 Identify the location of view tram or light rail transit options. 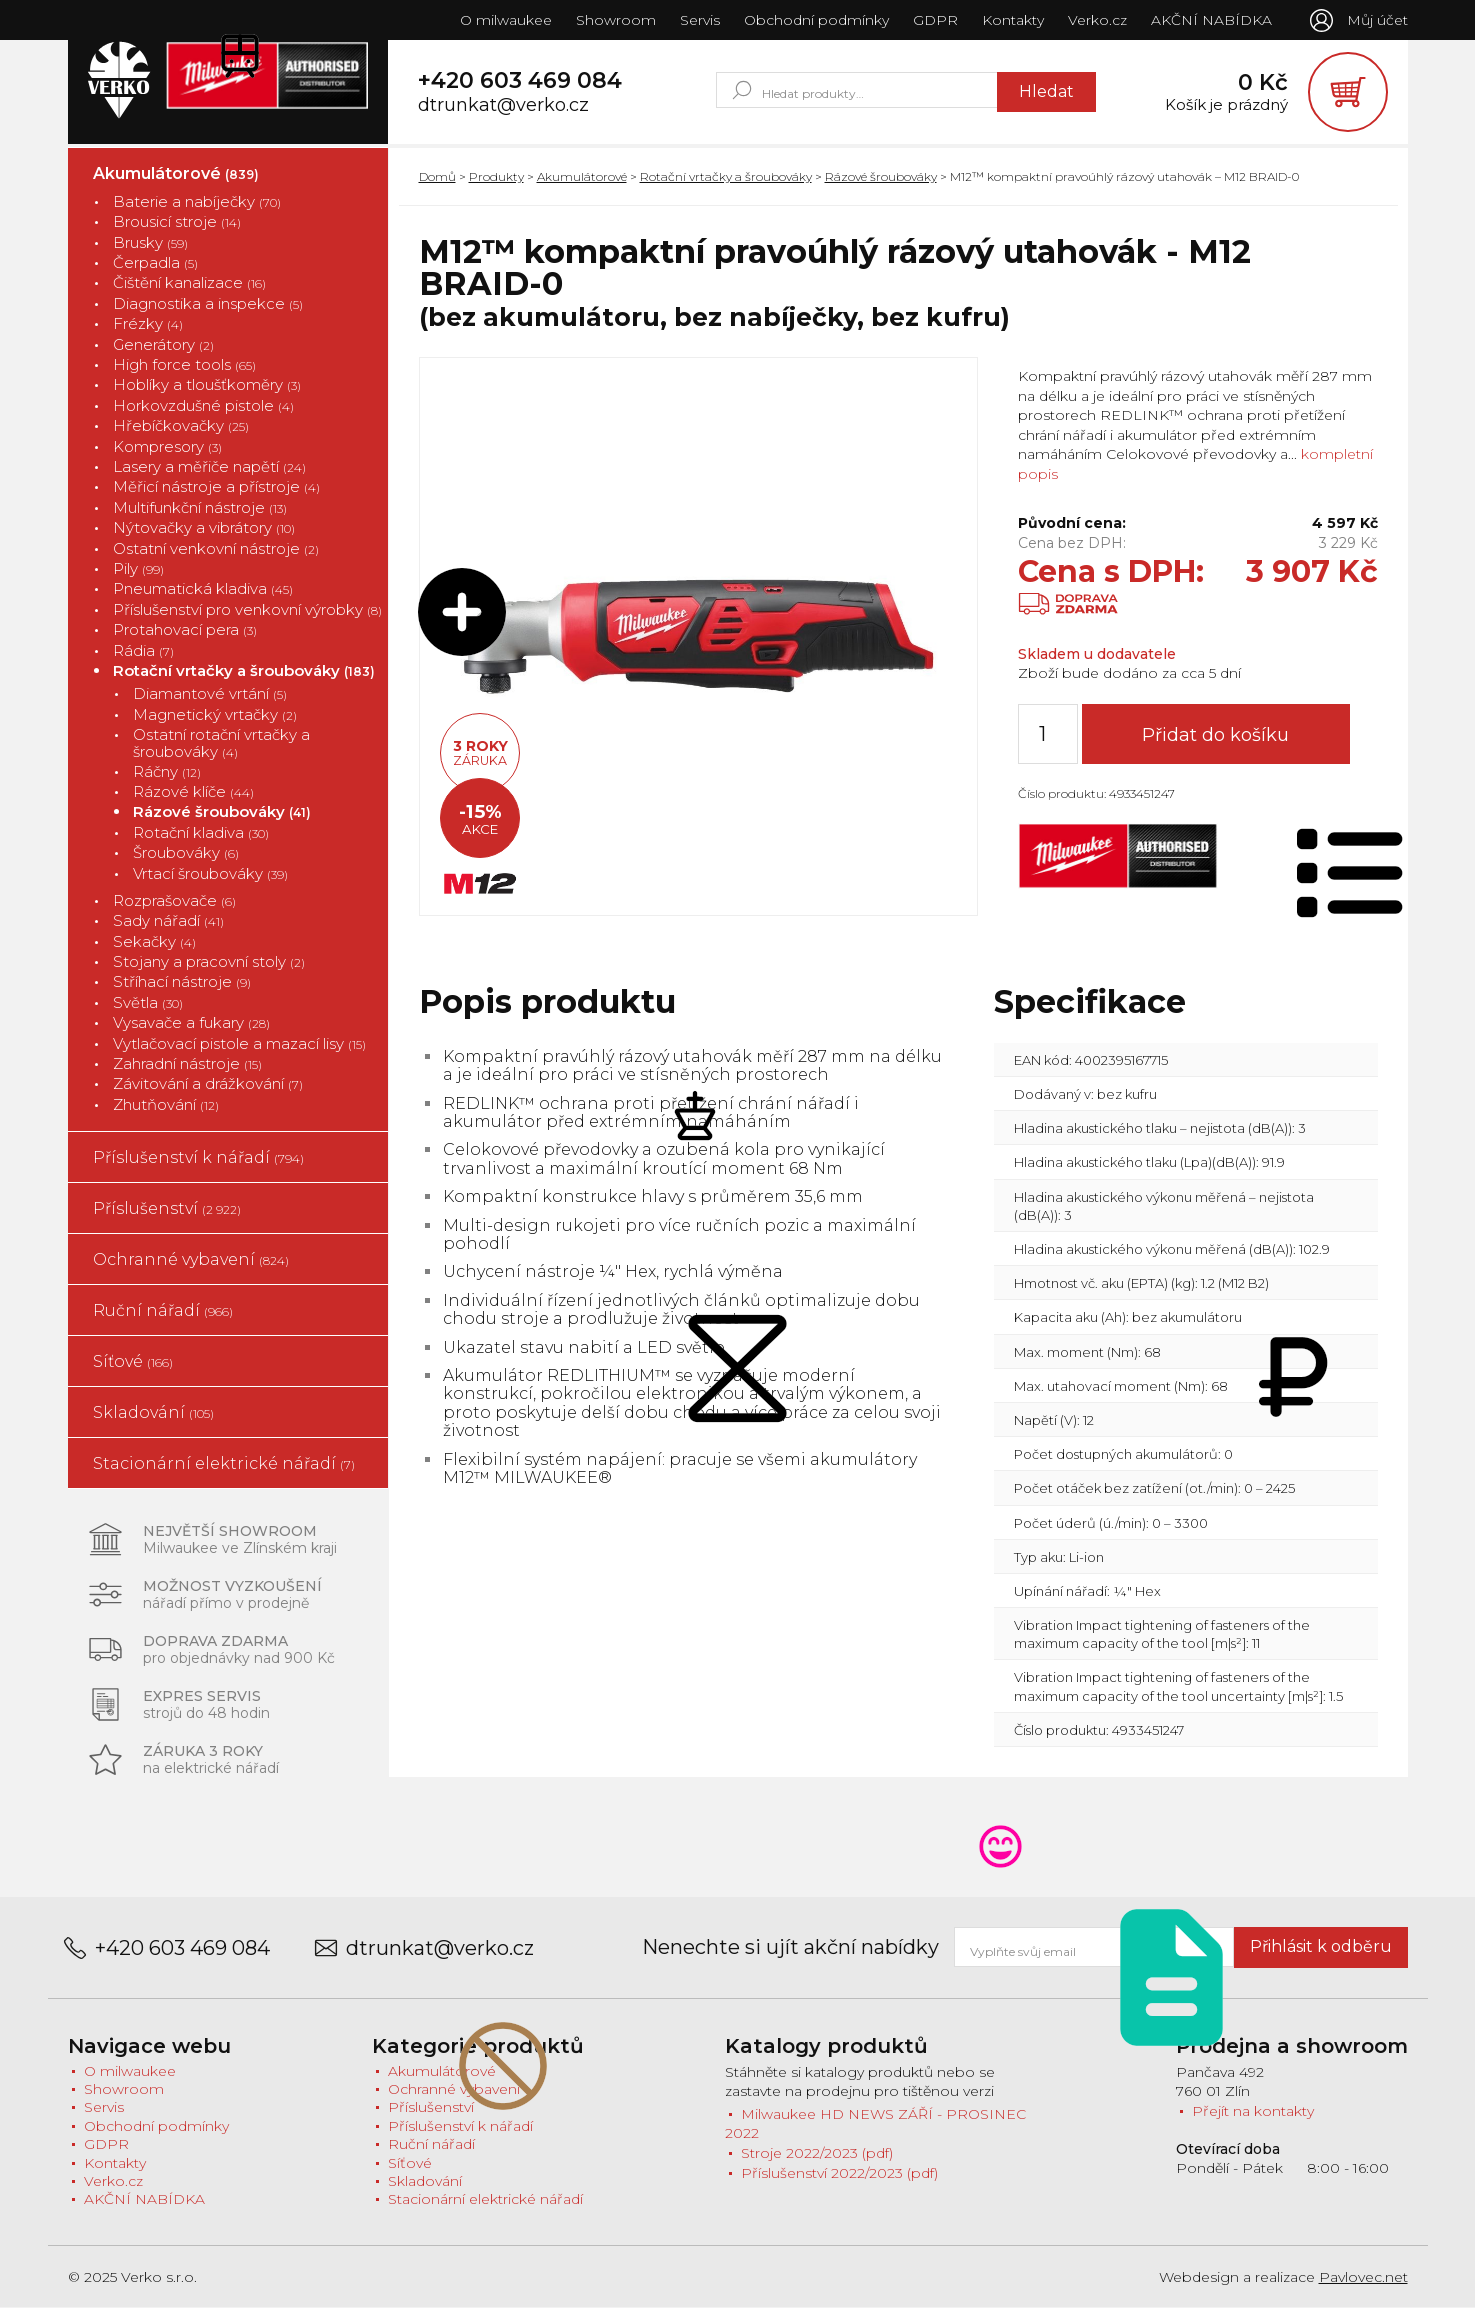
(240, 55).